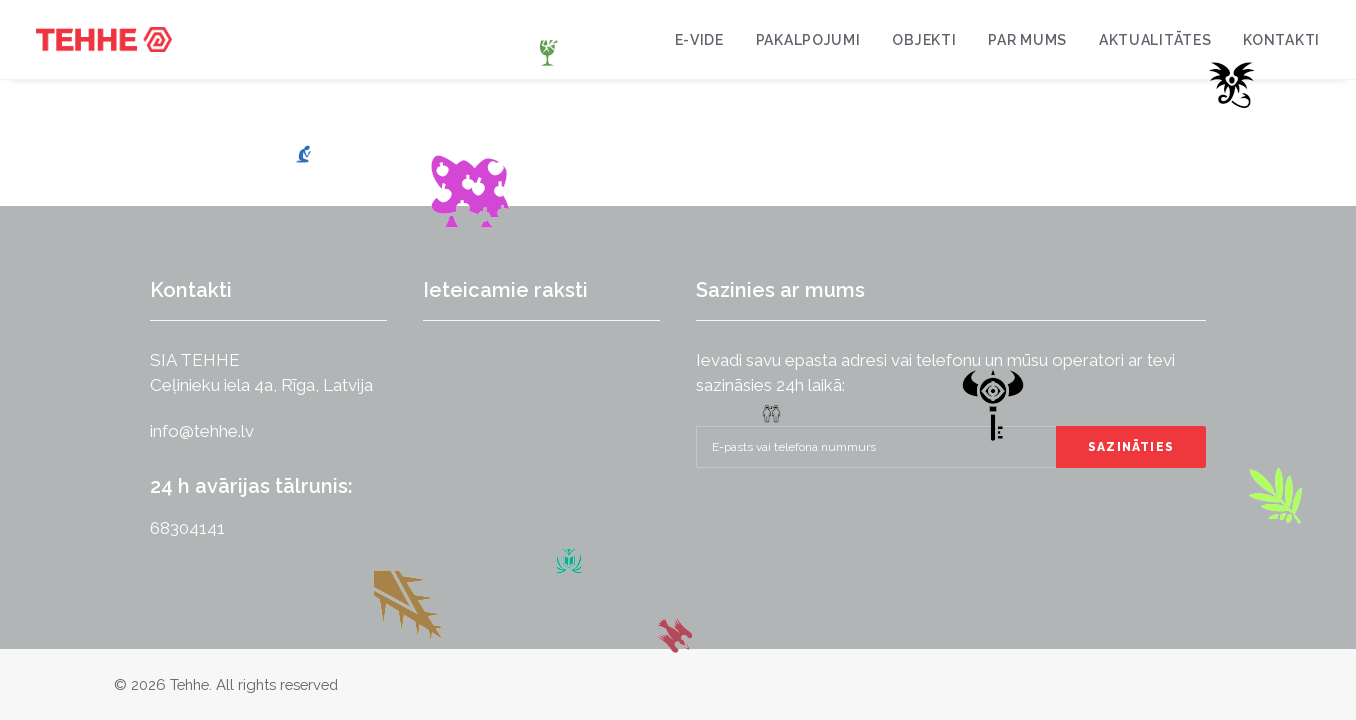  Describe the element at coordinates (470, 189) in the screenshot. I see `collect or harvest berries` at that location.